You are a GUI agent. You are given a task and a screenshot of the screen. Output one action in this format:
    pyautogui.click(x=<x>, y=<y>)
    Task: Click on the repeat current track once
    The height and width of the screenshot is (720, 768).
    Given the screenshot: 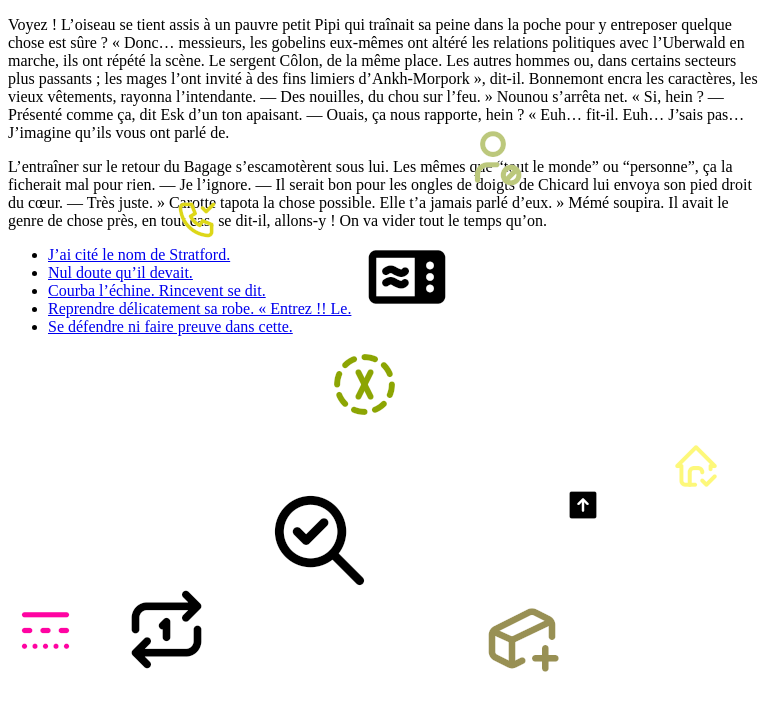 What is the action you would take?
    pyautogui.click(x=166, y=629)
    